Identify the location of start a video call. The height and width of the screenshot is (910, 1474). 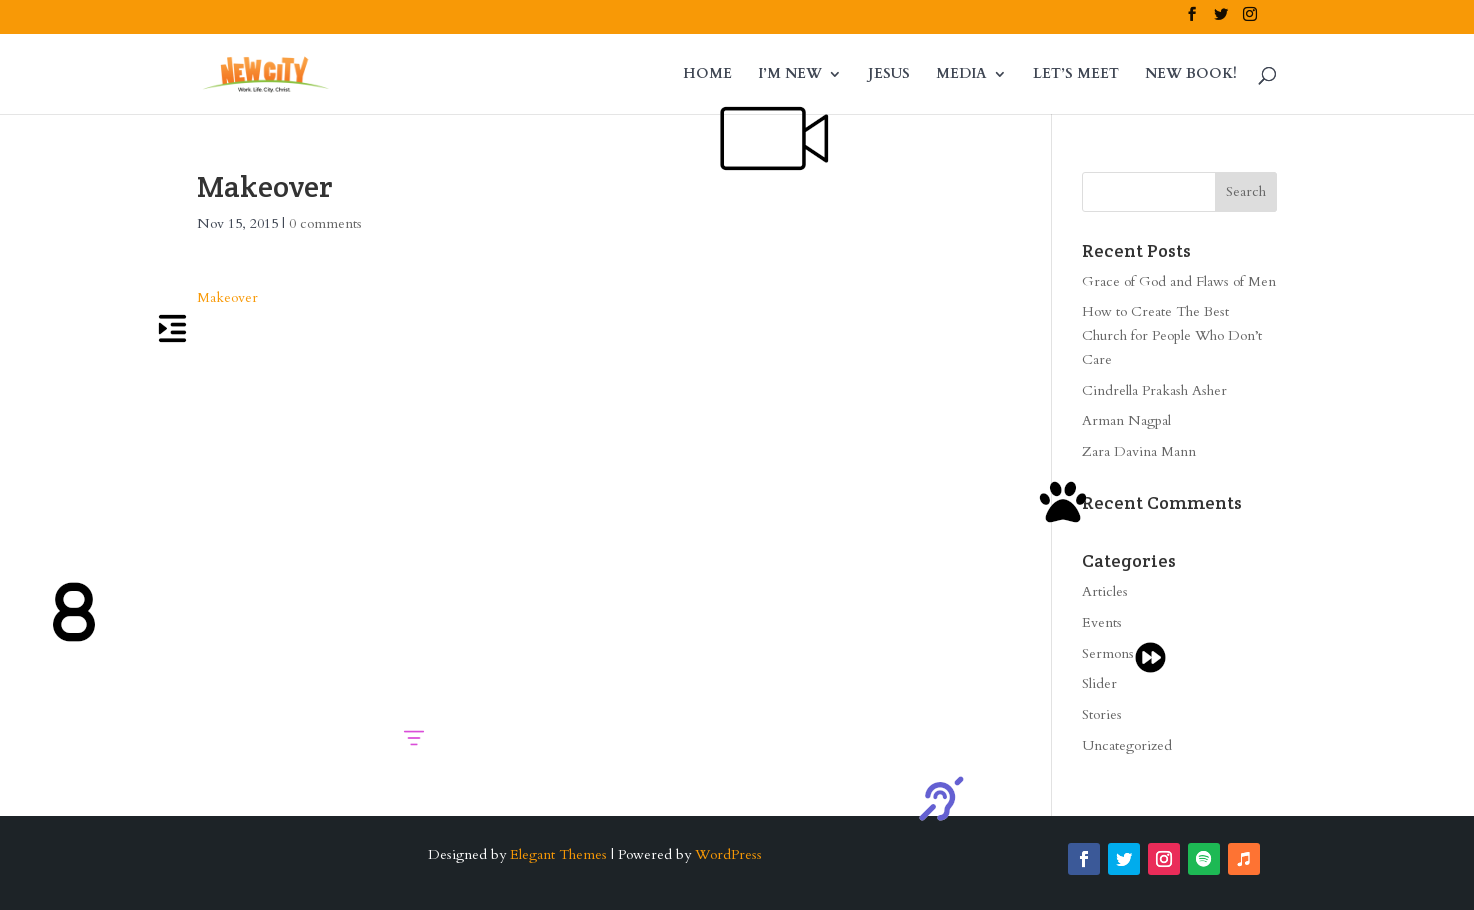
(770, 138).